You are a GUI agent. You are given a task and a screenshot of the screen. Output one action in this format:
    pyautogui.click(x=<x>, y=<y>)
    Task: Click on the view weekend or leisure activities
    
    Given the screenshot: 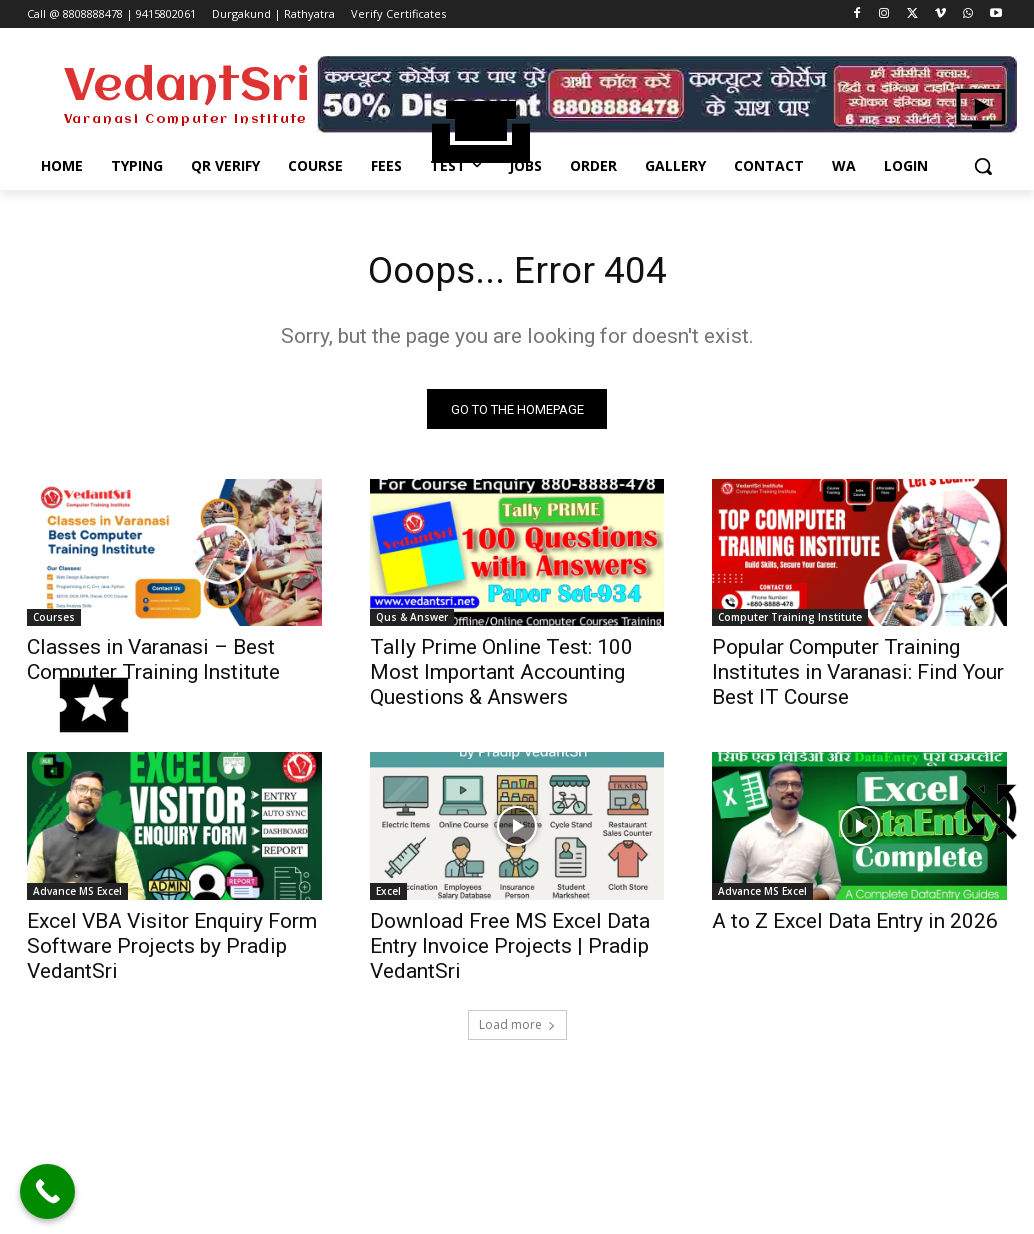 What is the action you would take?
    pyautogui.click(x=481, y=132)
    